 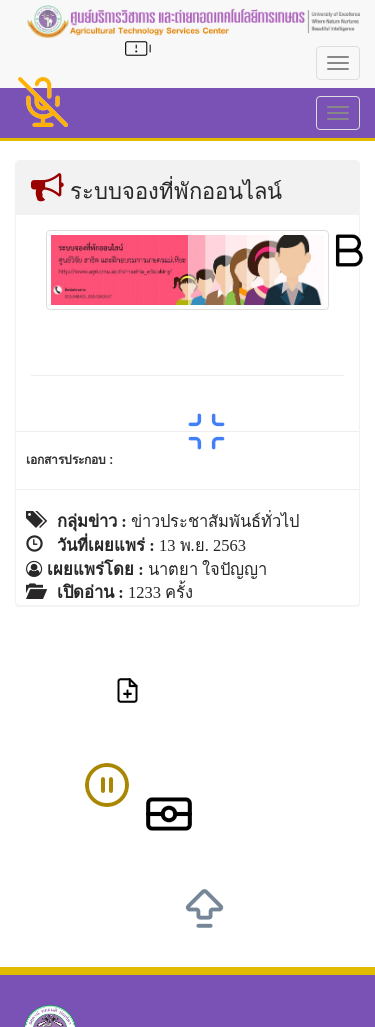 I want to click on mute your microphone, so click(x=43, y=102).